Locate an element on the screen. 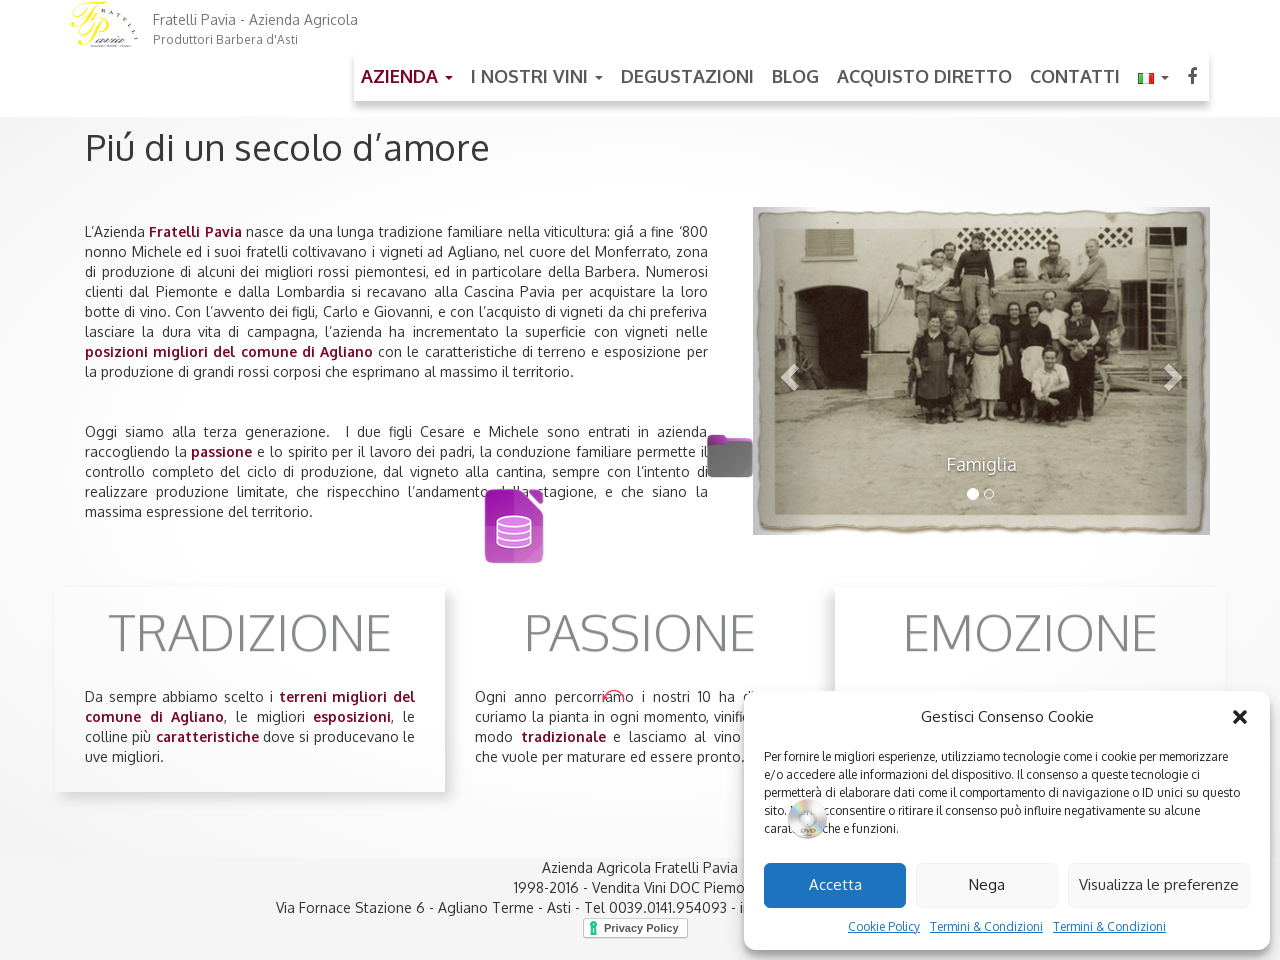 The height and width of the screenshot is (960, 1280). a rewritable DVD disc in the system is located at coordinates (807, 819).